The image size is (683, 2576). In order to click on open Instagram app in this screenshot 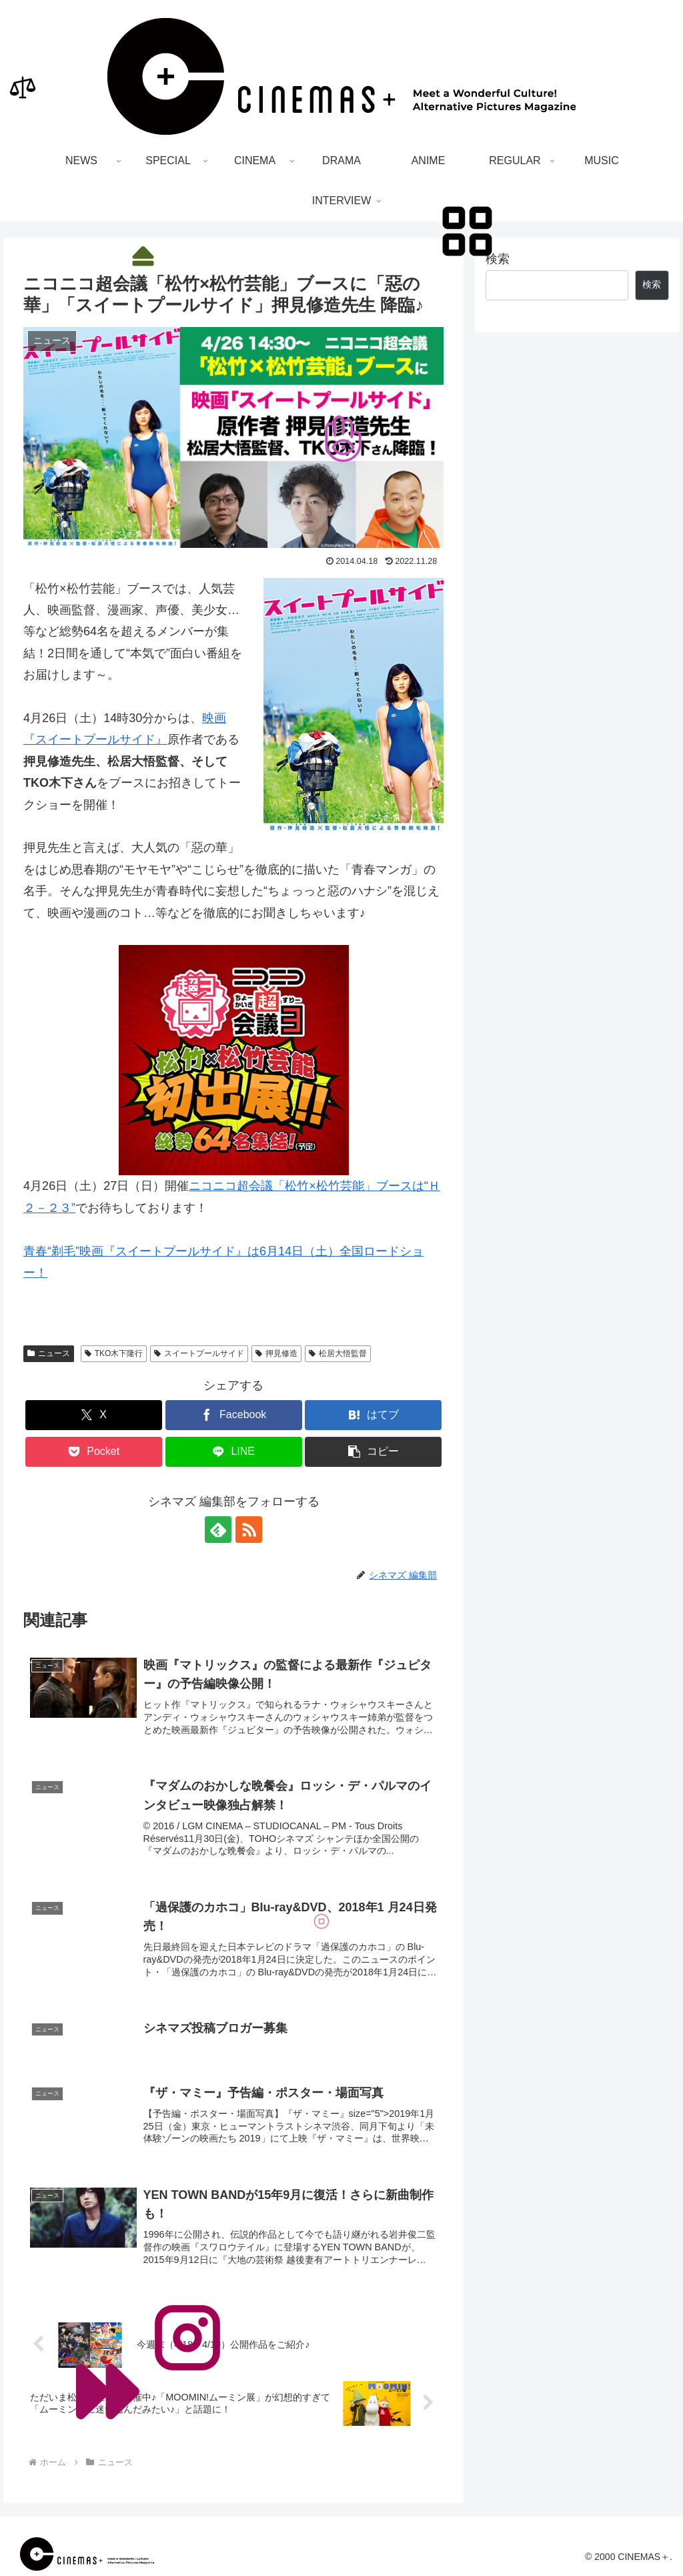, I will do `click(187, 2338)`.